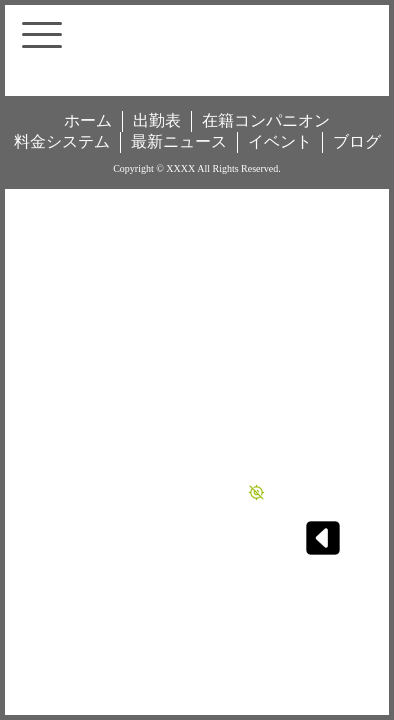 Image resolution: width=394 pixels, height=720 pixels. Describe the element at coordinates (323, 538) in the screenshot. I see `navigate to the previous item or screen` at that location.